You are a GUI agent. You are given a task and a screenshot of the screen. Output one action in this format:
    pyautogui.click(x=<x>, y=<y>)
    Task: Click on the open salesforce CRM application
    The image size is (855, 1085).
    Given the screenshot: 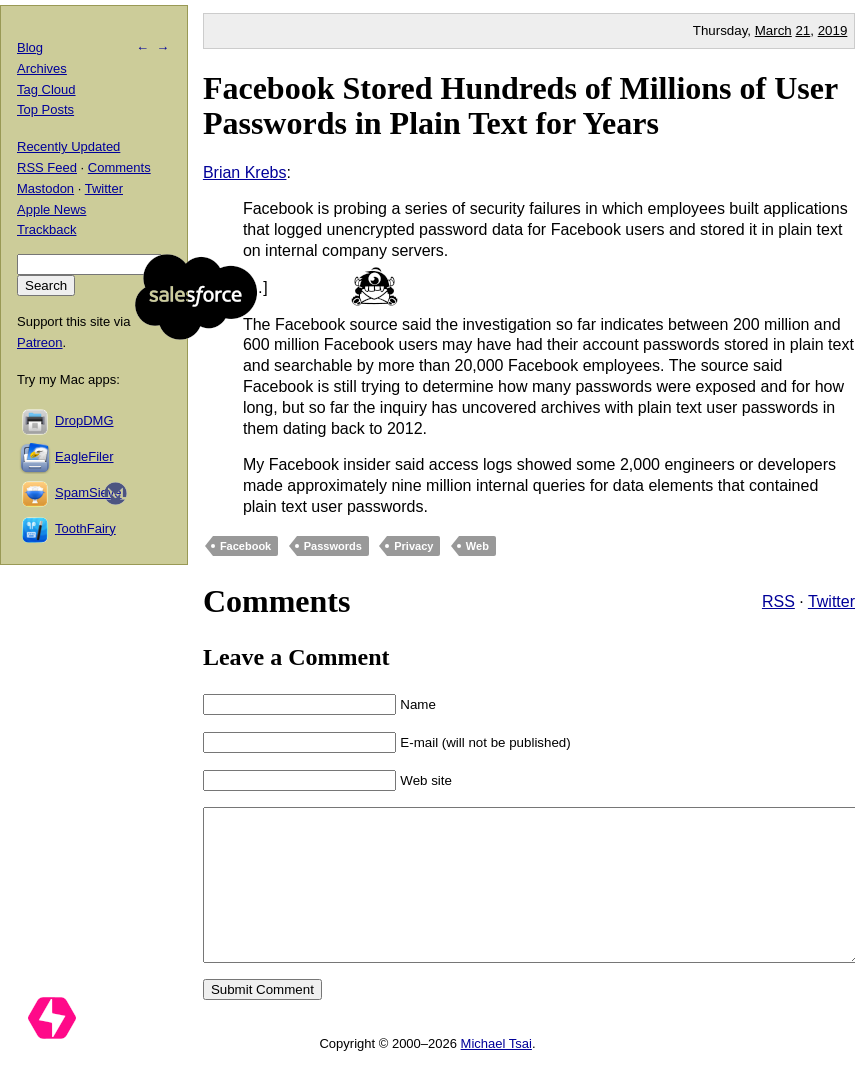 What is the action you would take?
    pyautogui.click(x=196, y=297)
    